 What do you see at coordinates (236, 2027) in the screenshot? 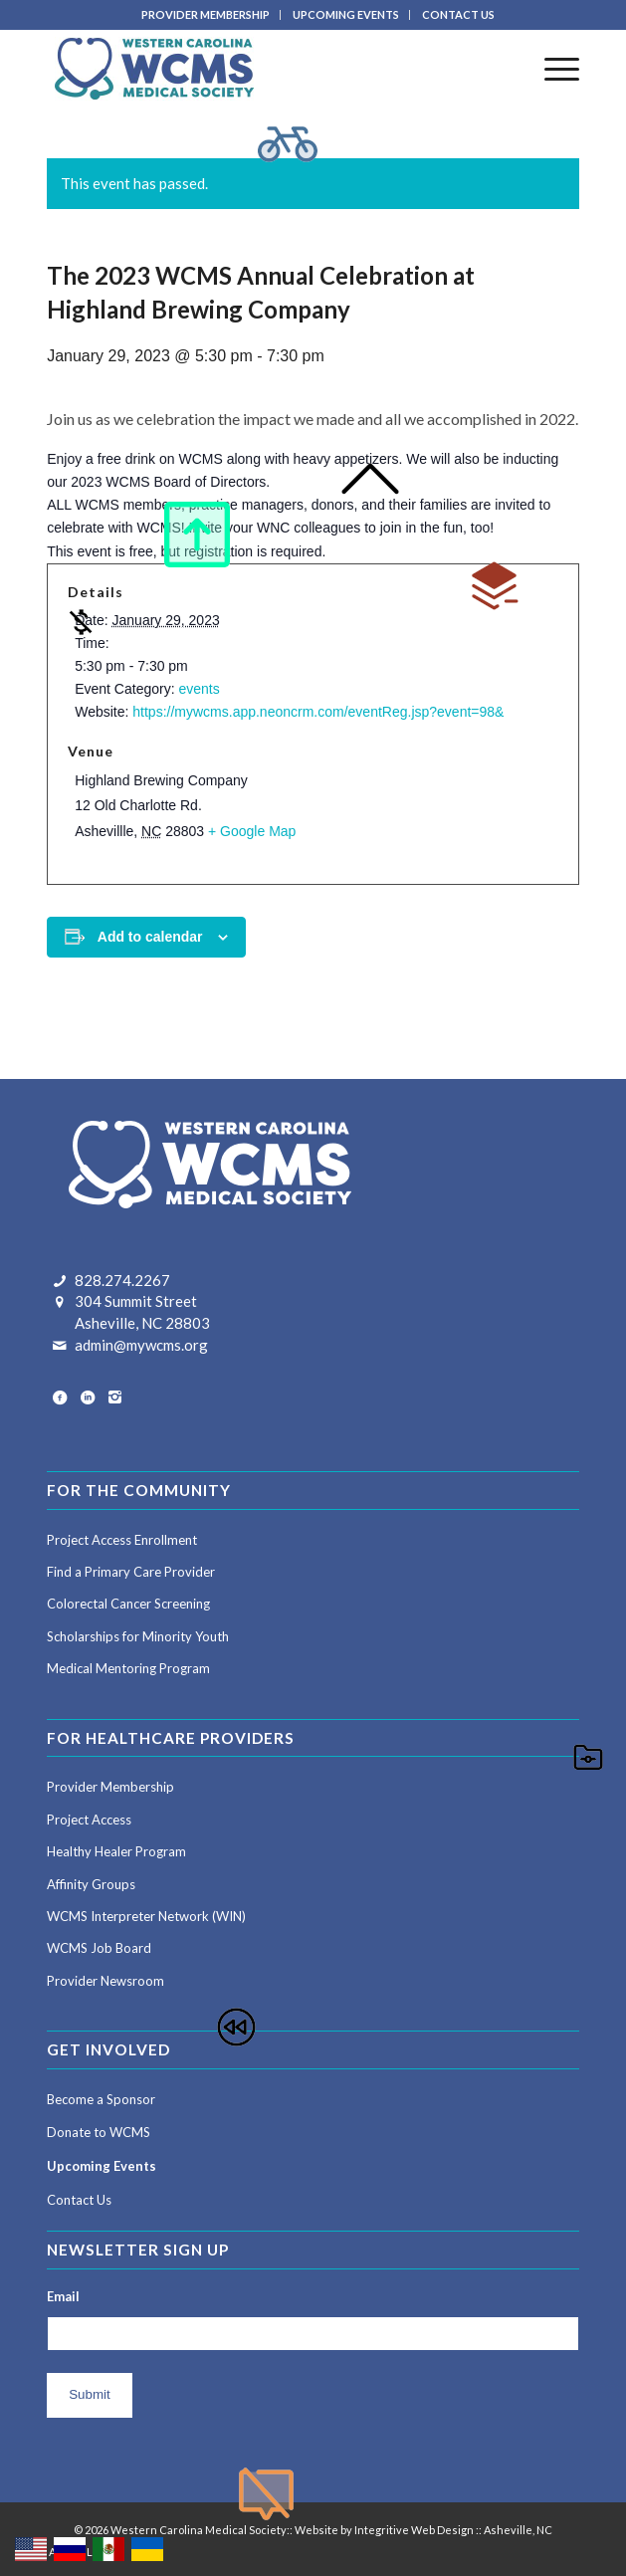
I see `rewind or skip backward in media playback` at bounding box center [236, 2027].